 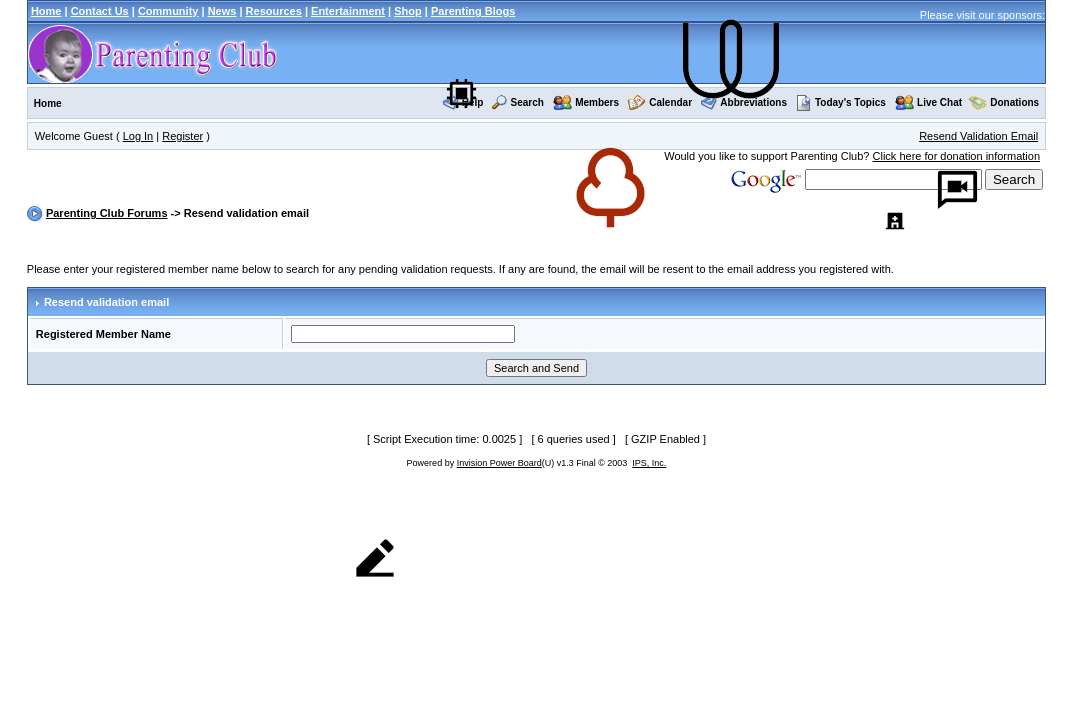 What do you see at coordinates (731, 59) in the screenshot?
I see `open wire messaging app` at bounding box center [731, 59].